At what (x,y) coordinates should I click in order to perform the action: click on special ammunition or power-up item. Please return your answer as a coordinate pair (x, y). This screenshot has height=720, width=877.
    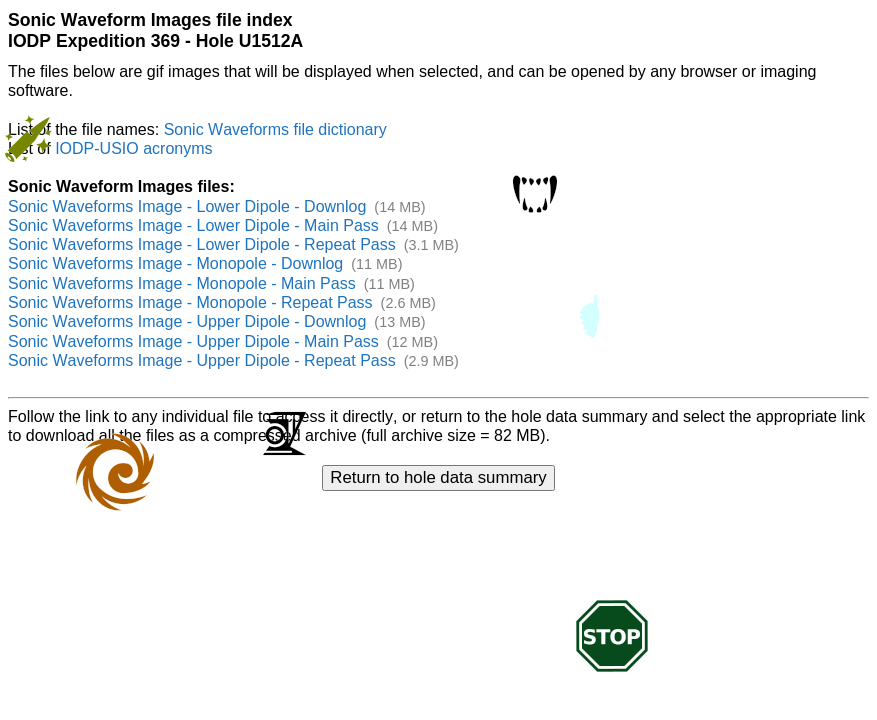
    Looking at the image, I should click on (27, 139).